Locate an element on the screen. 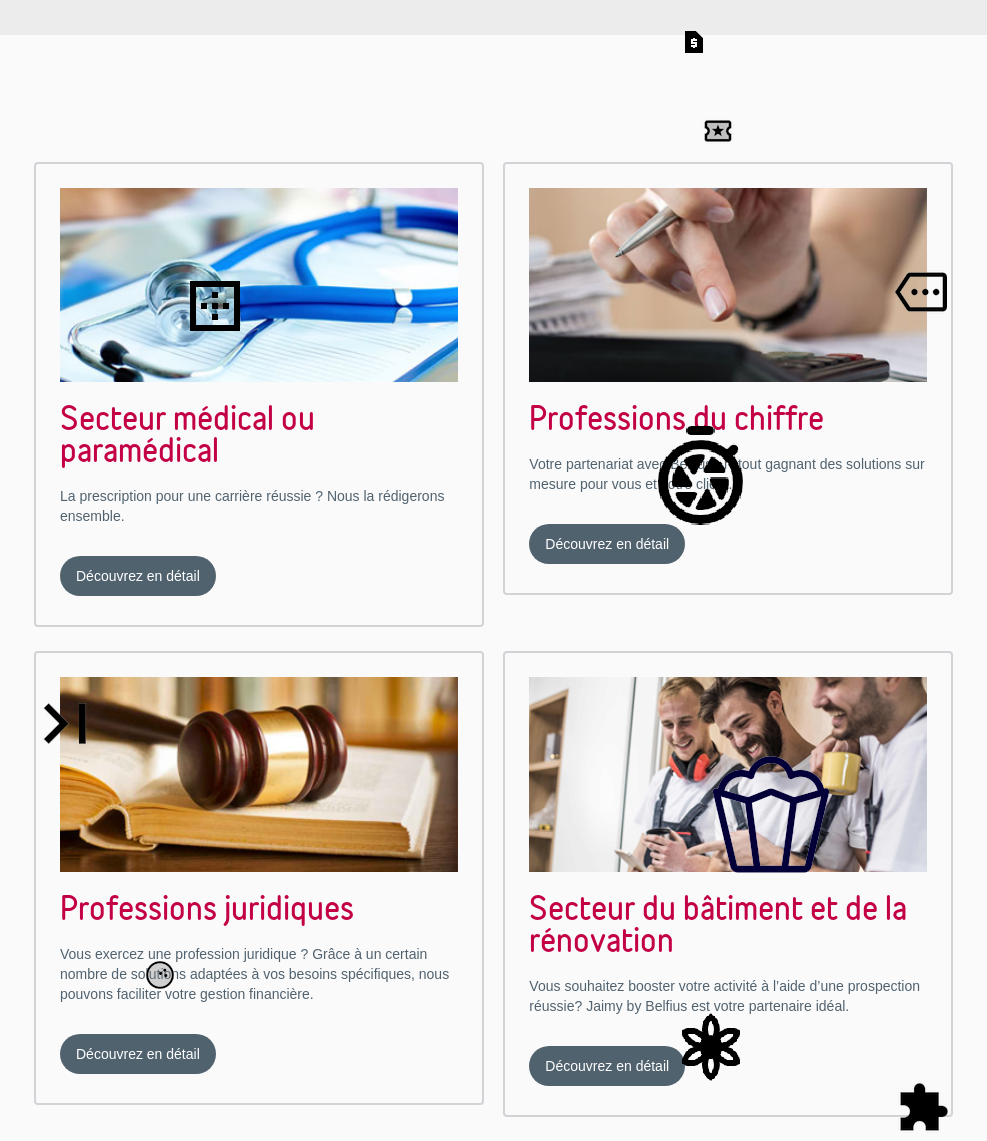 The image size is (987, 1141). apply a vintage or retro photo filter is located at coordinates (711, 1047).